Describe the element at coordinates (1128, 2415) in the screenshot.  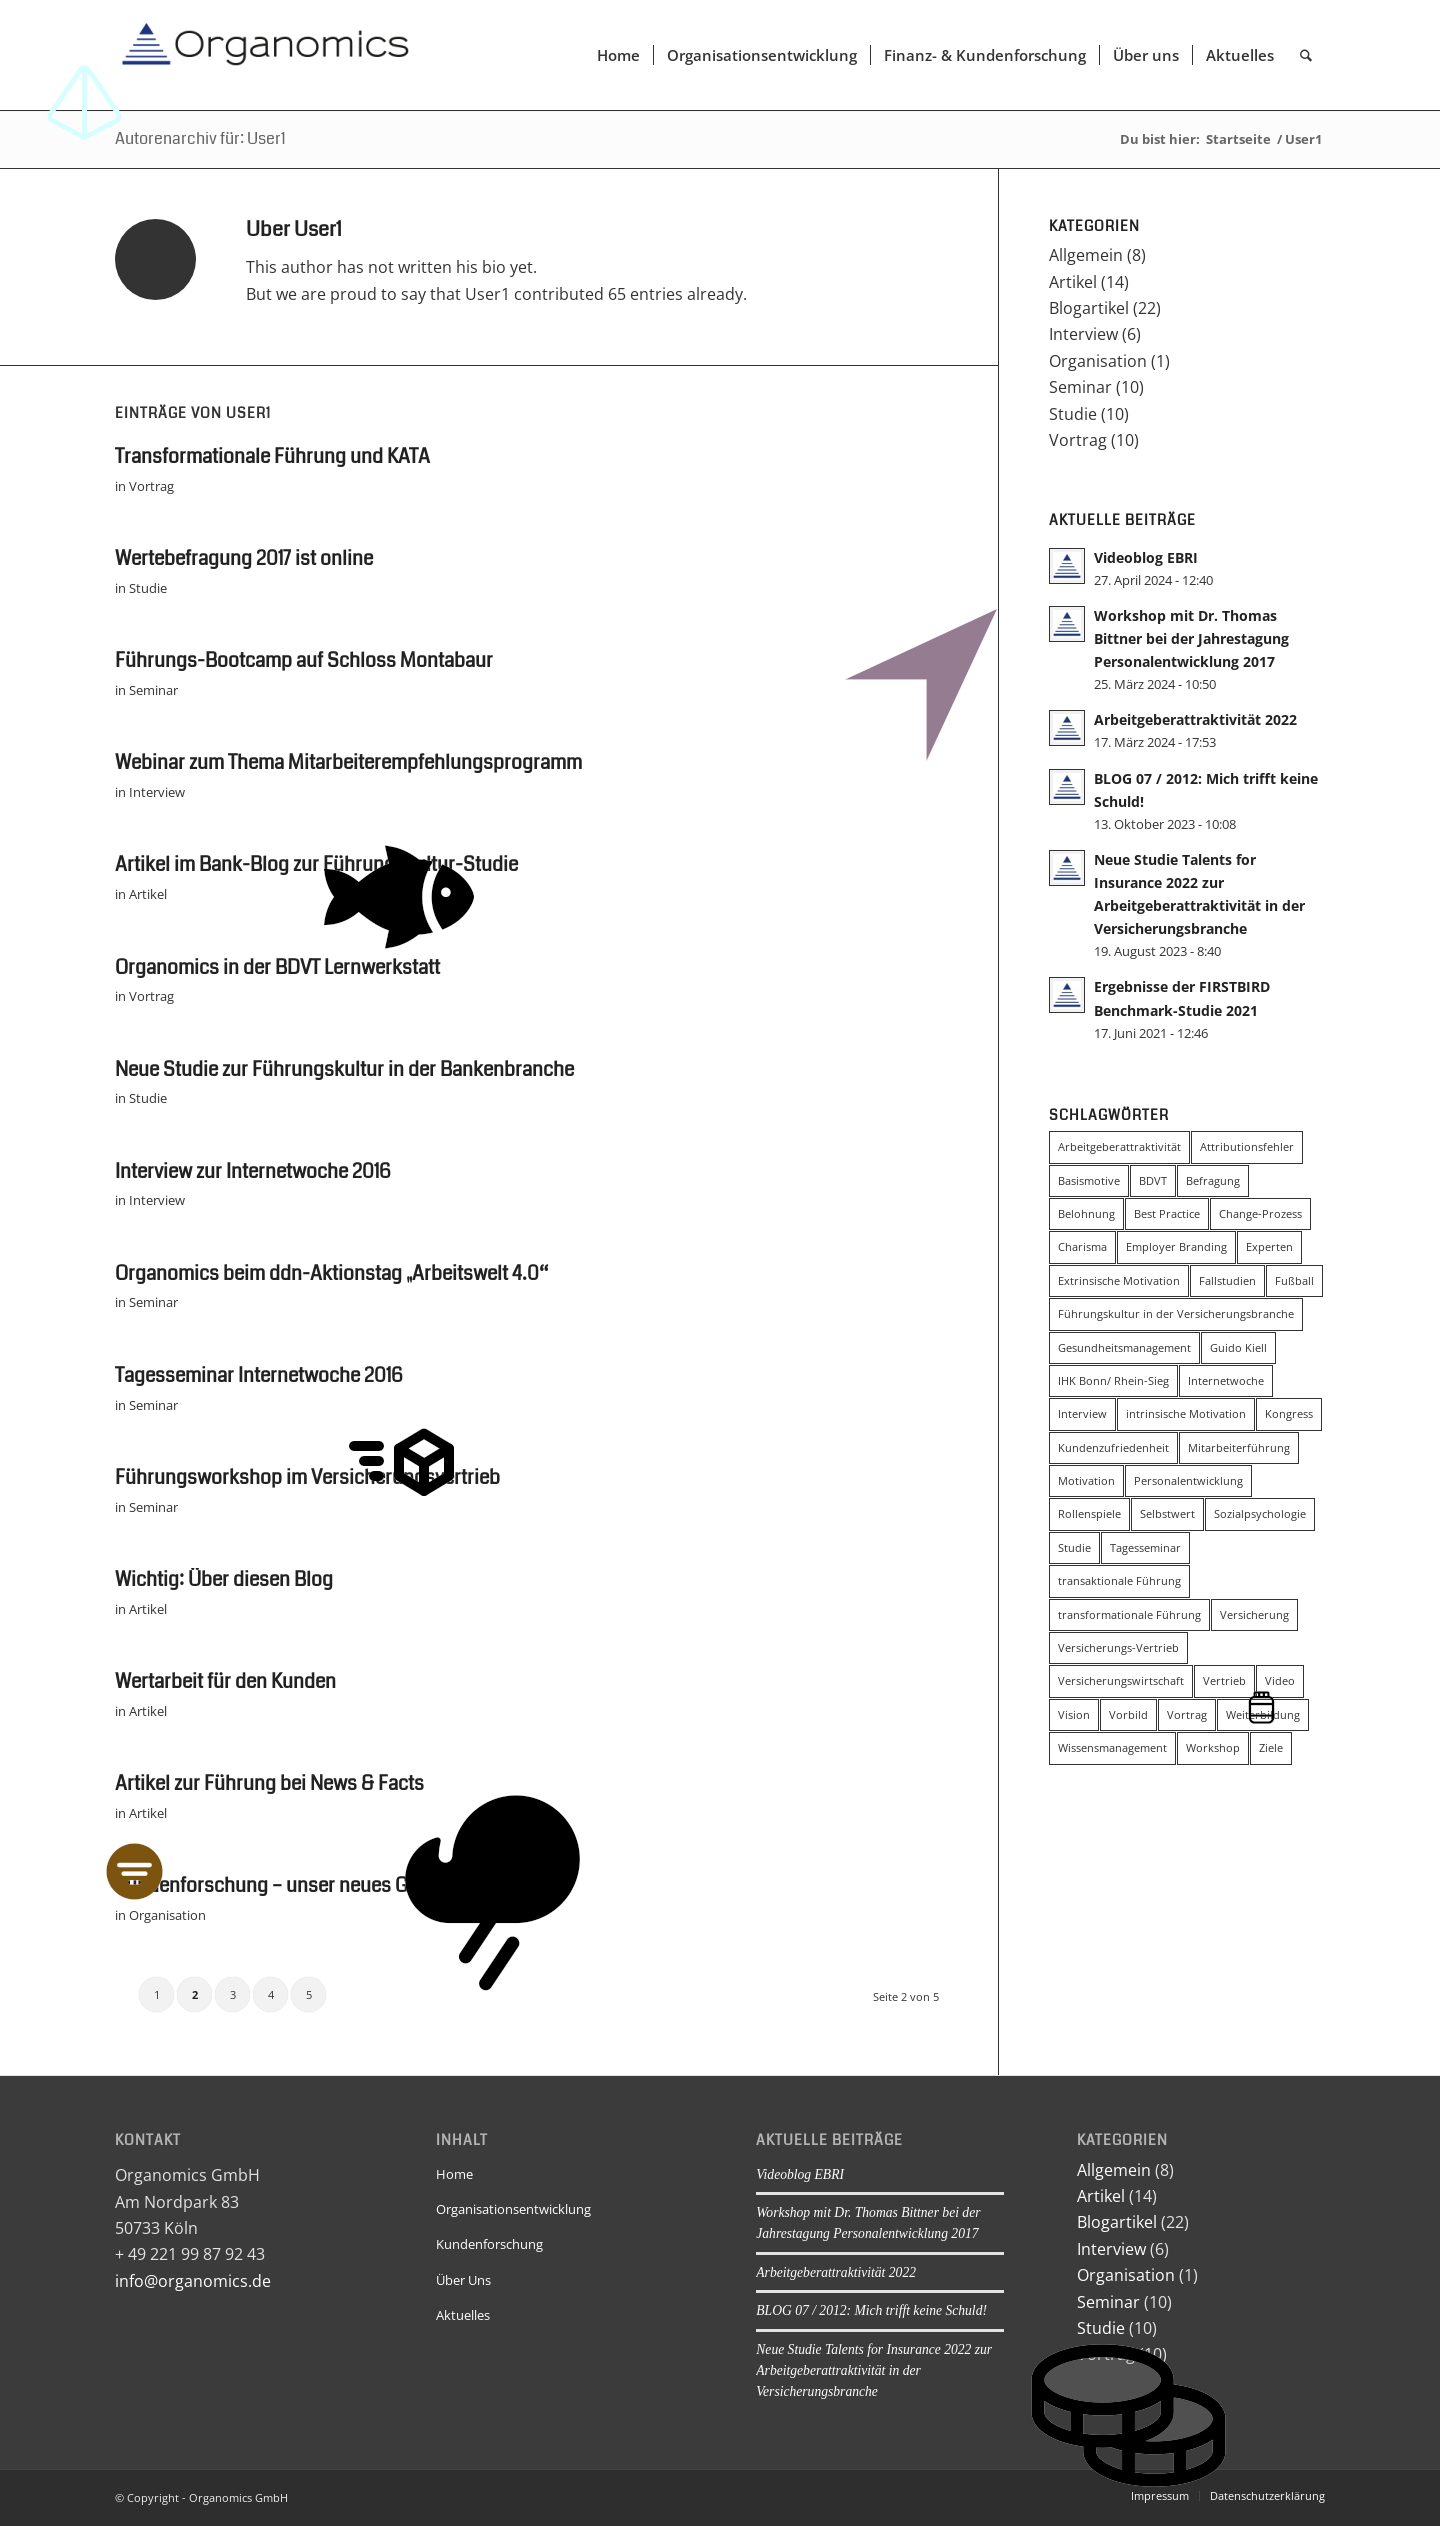
I see `view your coin balance or currency` at that location.